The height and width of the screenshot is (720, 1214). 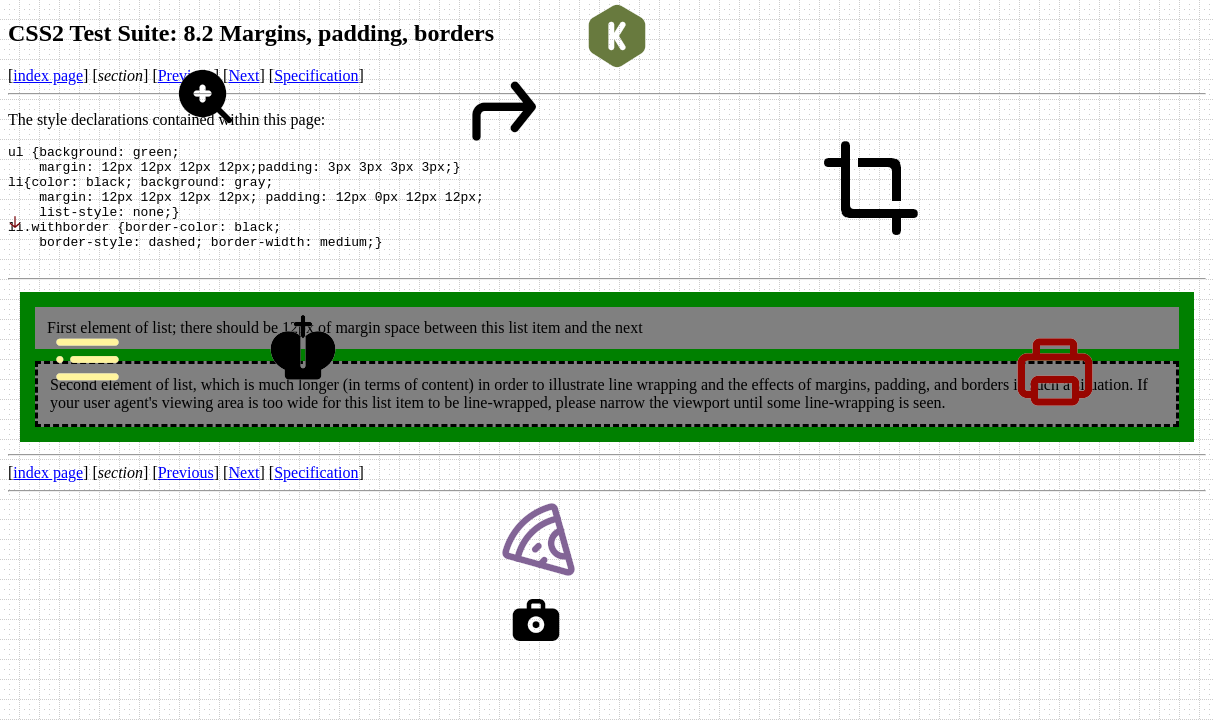 What do you see at coordinates (502, 111) in the screenshot?
I see `share content or forward to another user` at bounding box center [502, 111].